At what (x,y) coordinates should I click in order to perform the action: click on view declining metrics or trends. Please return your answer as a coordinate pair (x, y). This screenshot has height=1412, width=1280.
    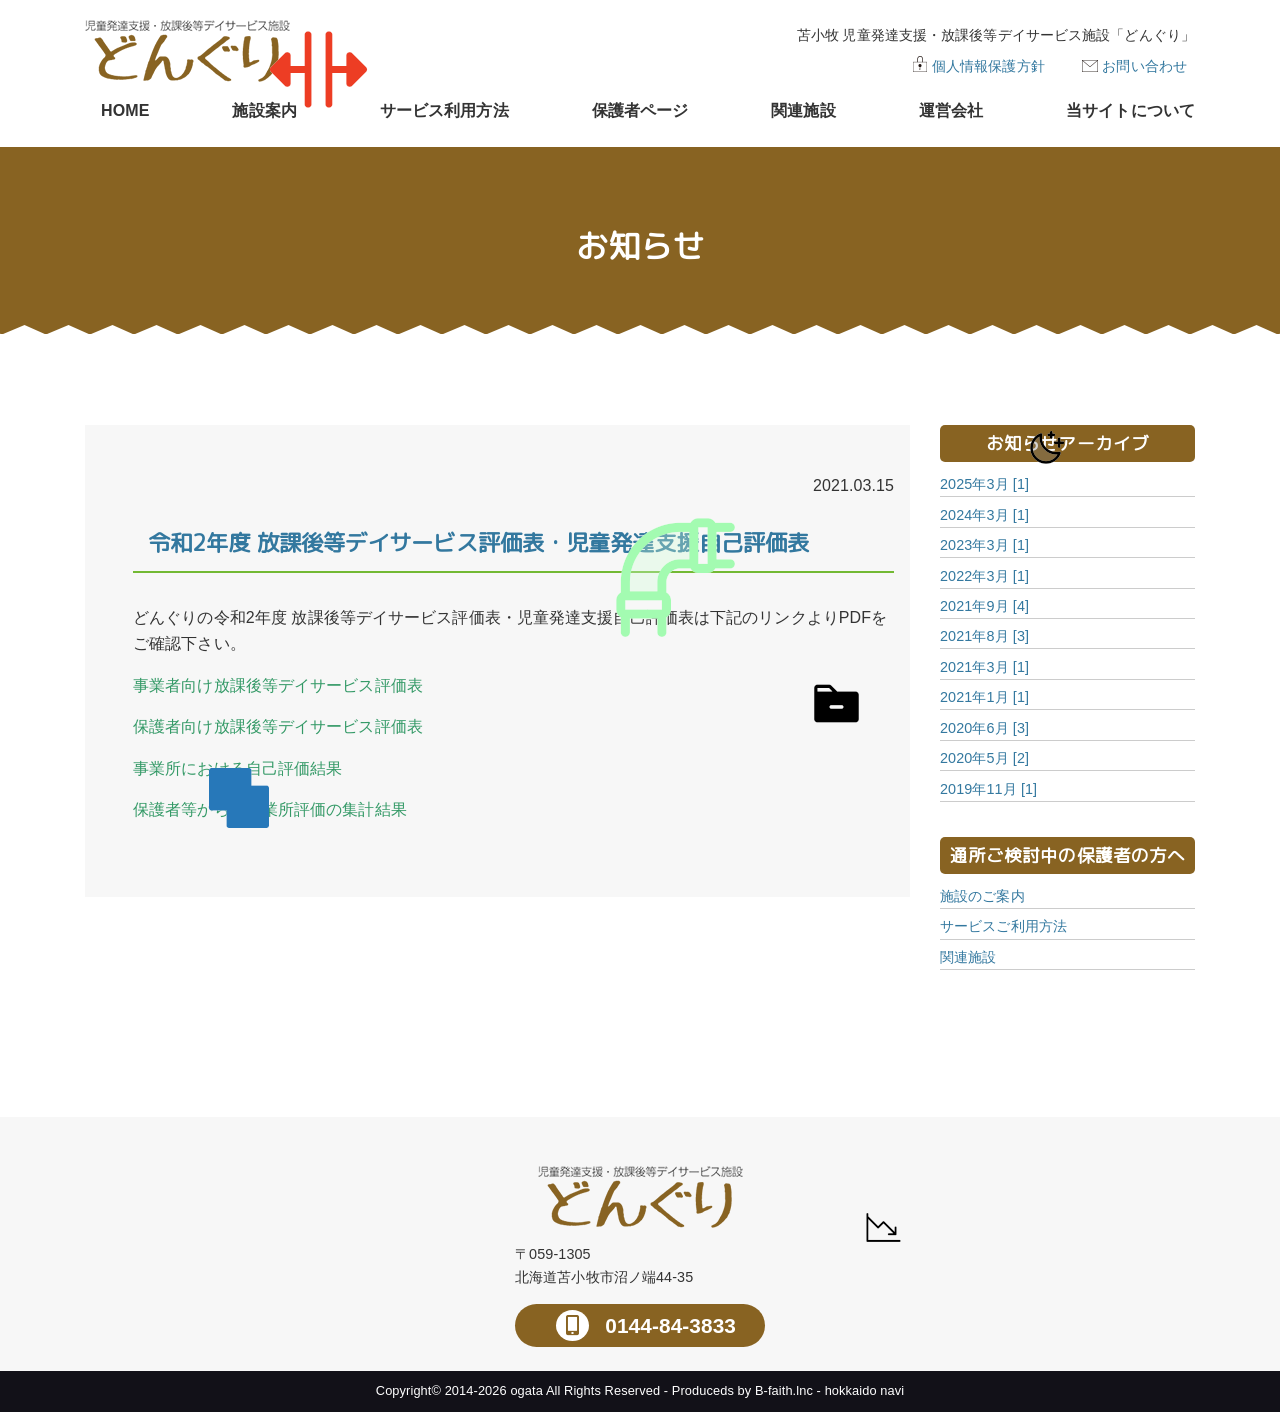
    Looking at the image, I should click on (883, 1227).